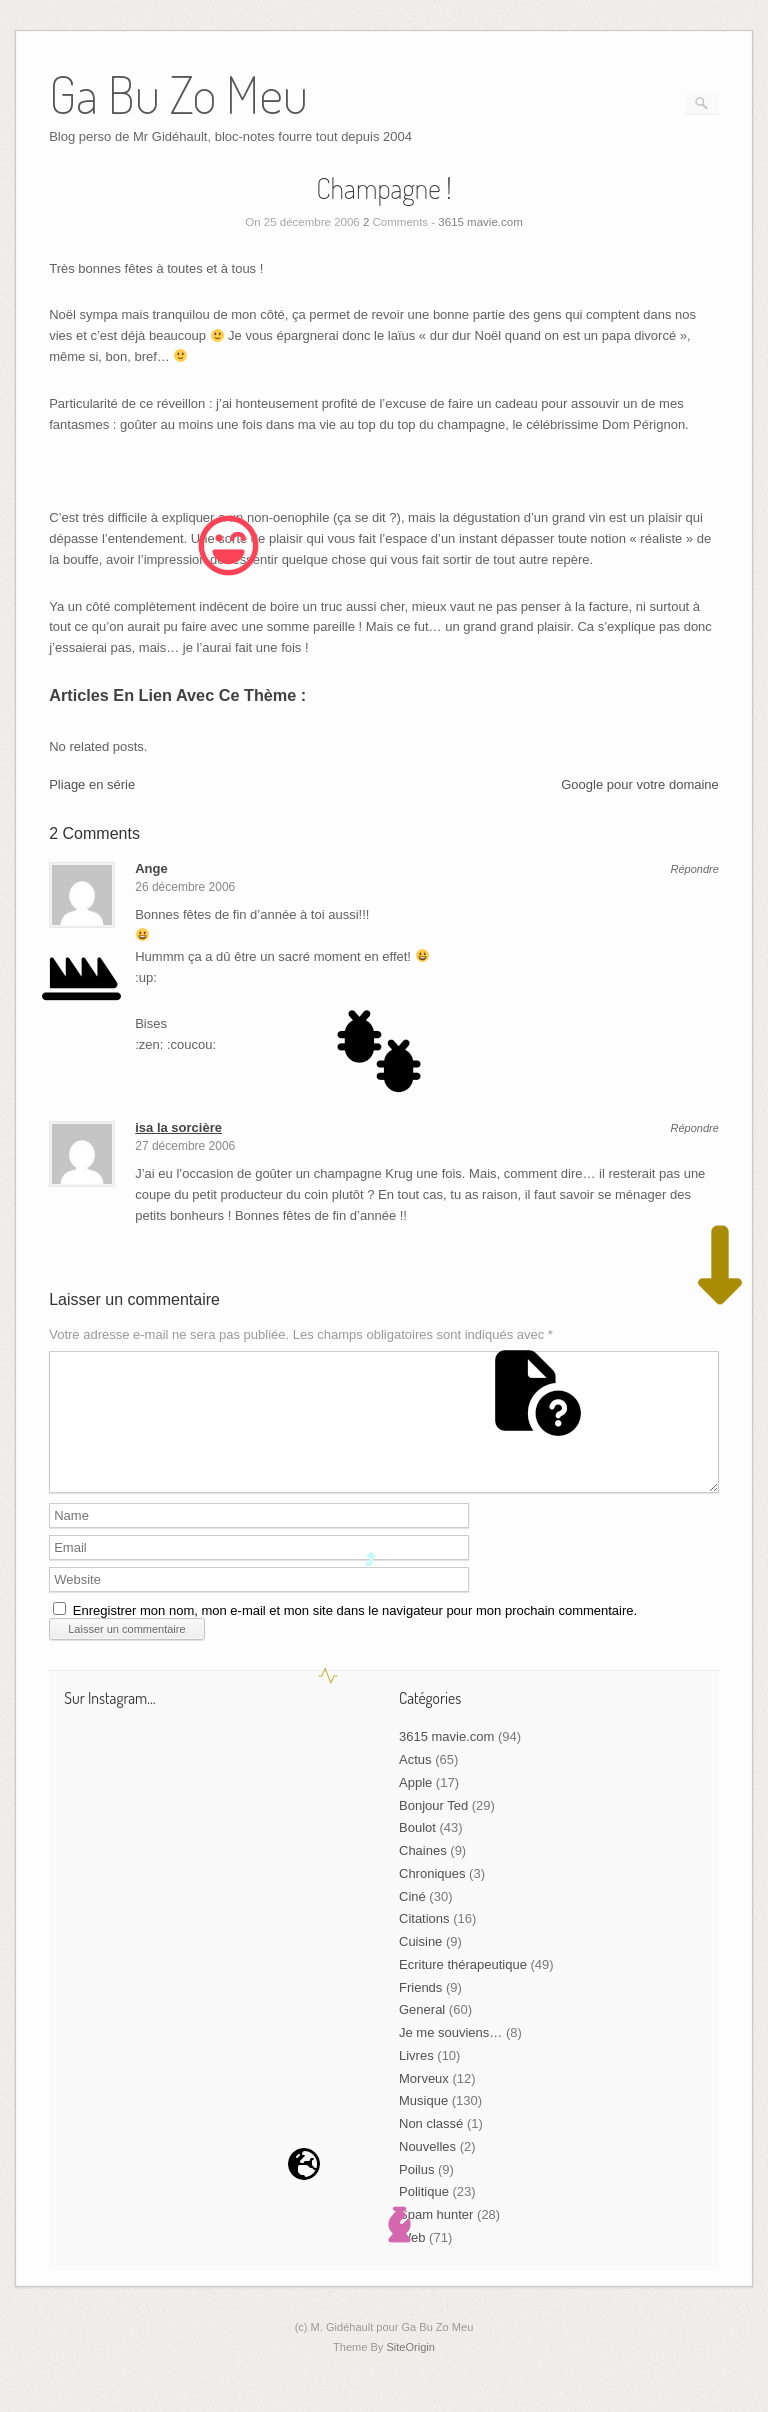 The height and width of the screenshot is (2412, 768). Describe the element at coordinates (720, 1265) in the screenshot. I see `scroll down or view more content` at that location.